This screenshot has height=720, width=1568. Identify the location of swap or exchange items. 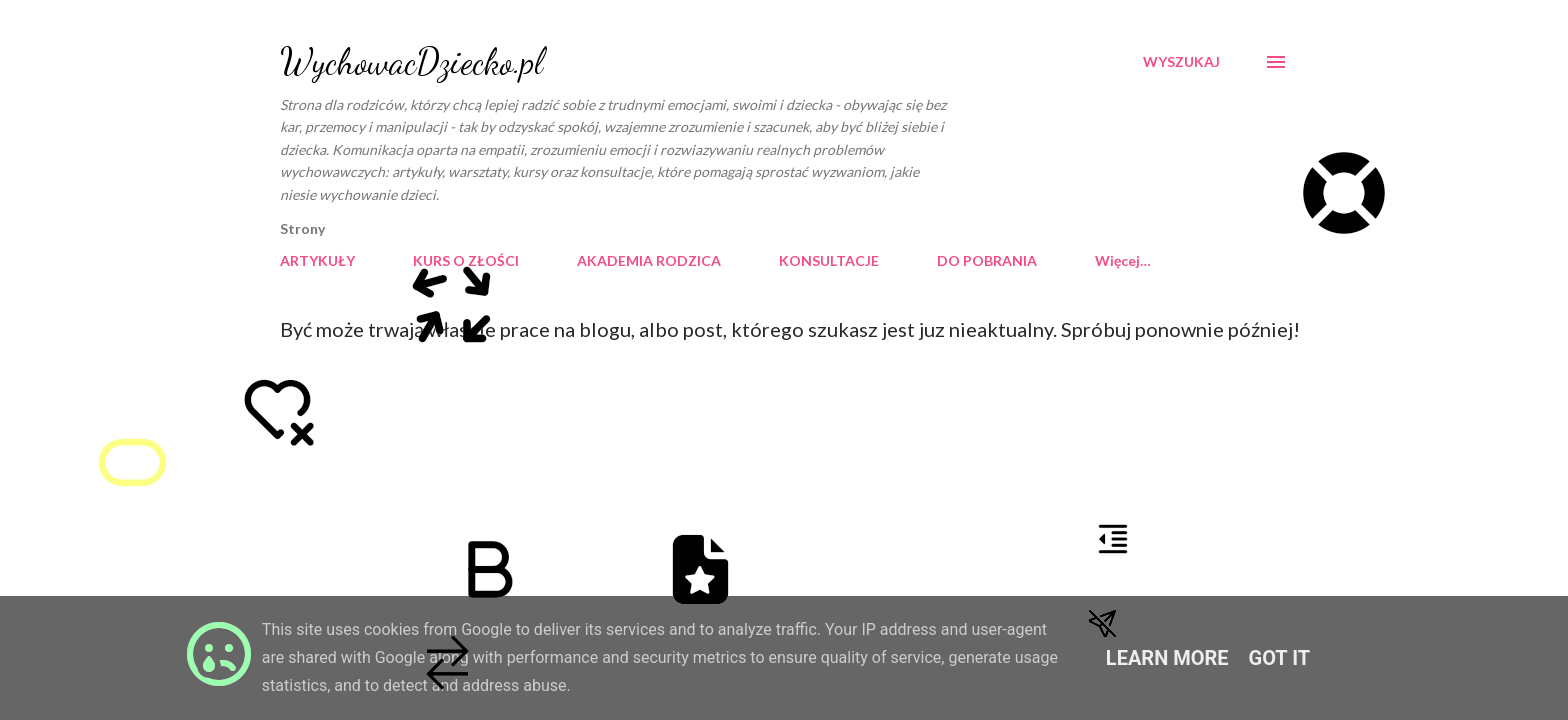
(447, 662).